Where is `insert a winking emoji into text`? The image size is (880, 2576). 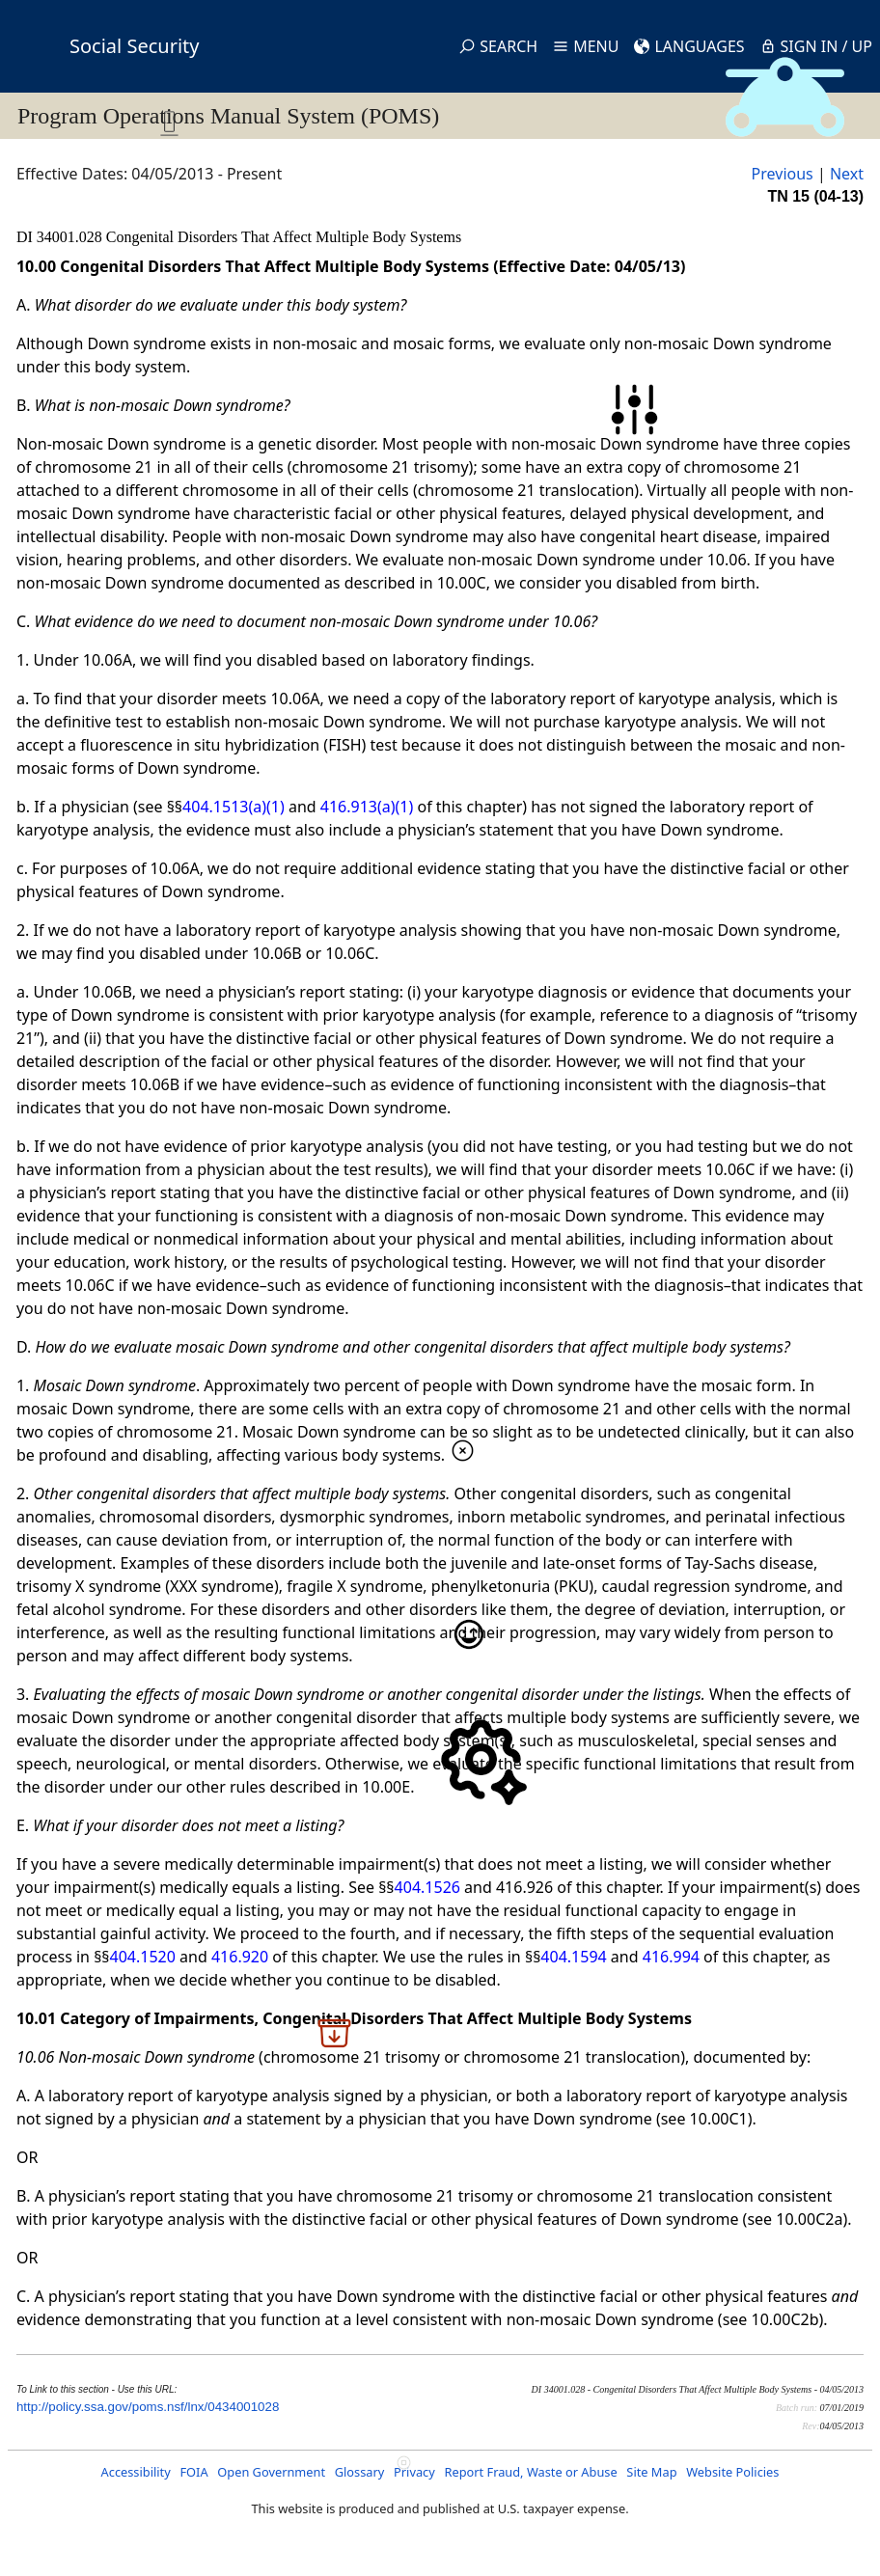
insert a winking emoji into text is located at coordinates (469, 1634).